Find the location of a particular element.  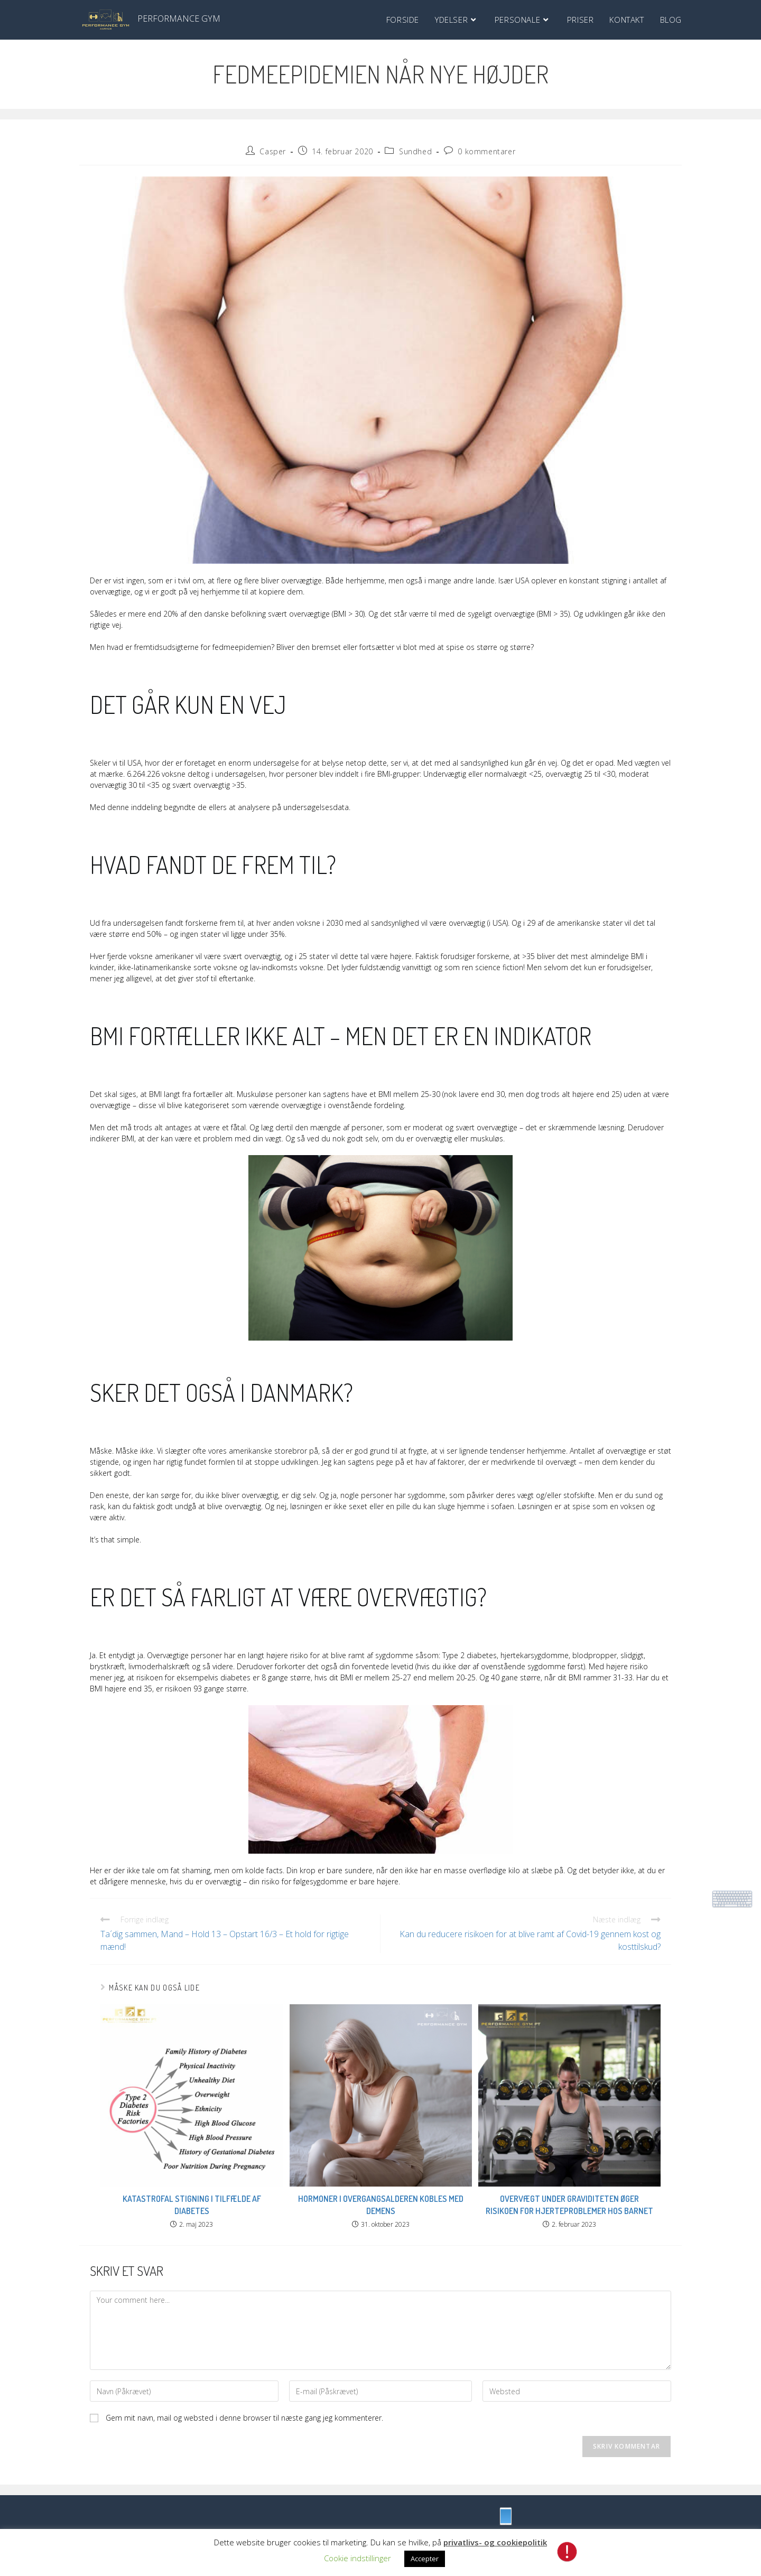

indicates a connected iPad mini device is located at coordinates (506, 2515).